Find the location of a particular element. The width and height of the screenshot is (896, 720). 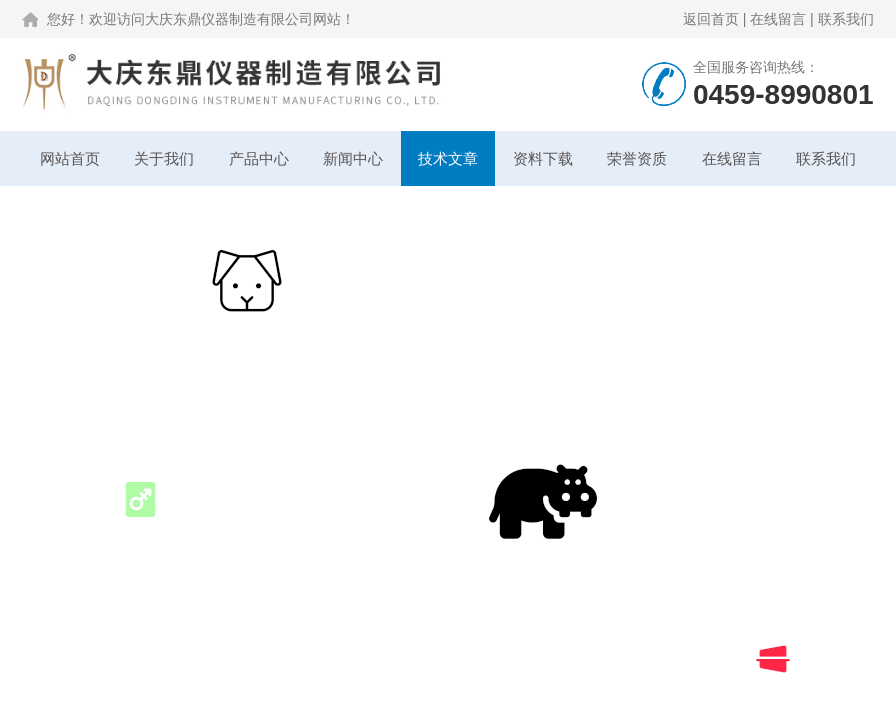

indicates transgender or gender-diverse identity option is located at coordinates (140, 499).